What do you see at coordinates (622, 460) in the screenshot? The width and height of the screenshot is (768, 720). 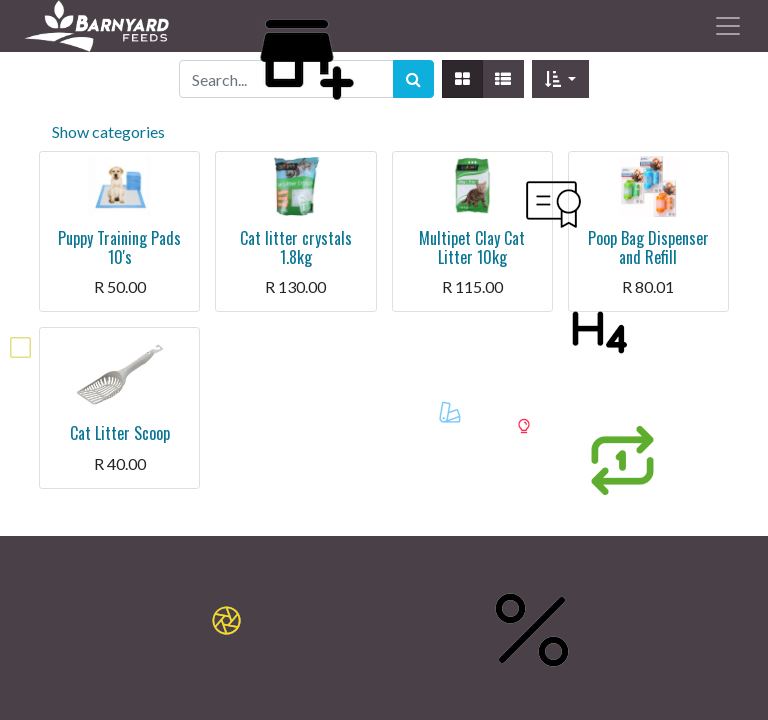 I see `repeat current track once` at bounding box center [622, 460].